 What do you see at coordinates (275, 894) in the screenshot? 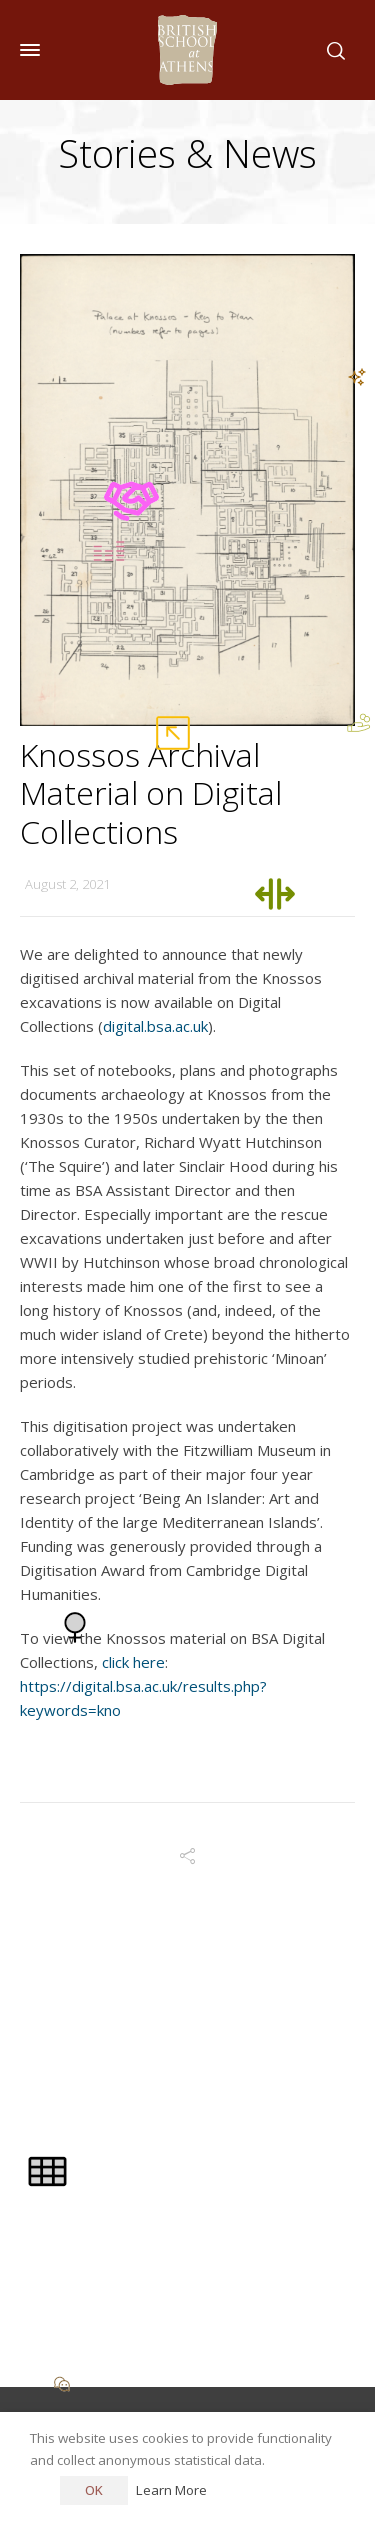
I see `split view horizontally` at bounding box center [275, 894].